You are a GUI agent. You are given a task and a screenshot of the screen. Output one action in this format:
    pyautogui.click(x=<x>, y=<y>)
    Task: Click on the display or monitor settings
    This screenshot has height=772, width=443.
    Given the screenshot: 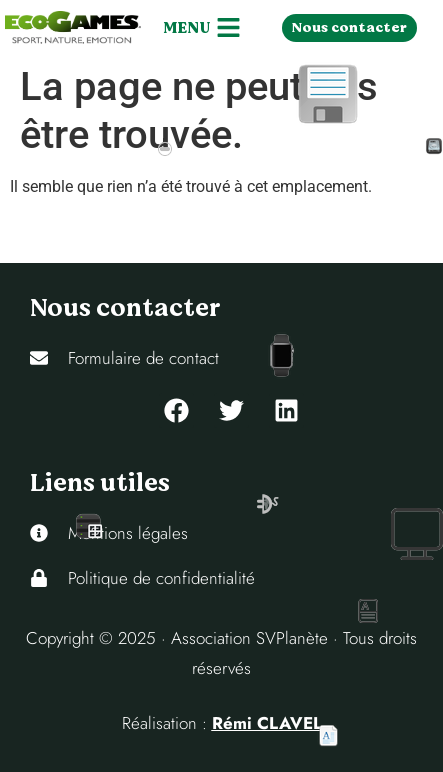 What is the action you would take?
    pyautogui.click(x=417, y=534)
    